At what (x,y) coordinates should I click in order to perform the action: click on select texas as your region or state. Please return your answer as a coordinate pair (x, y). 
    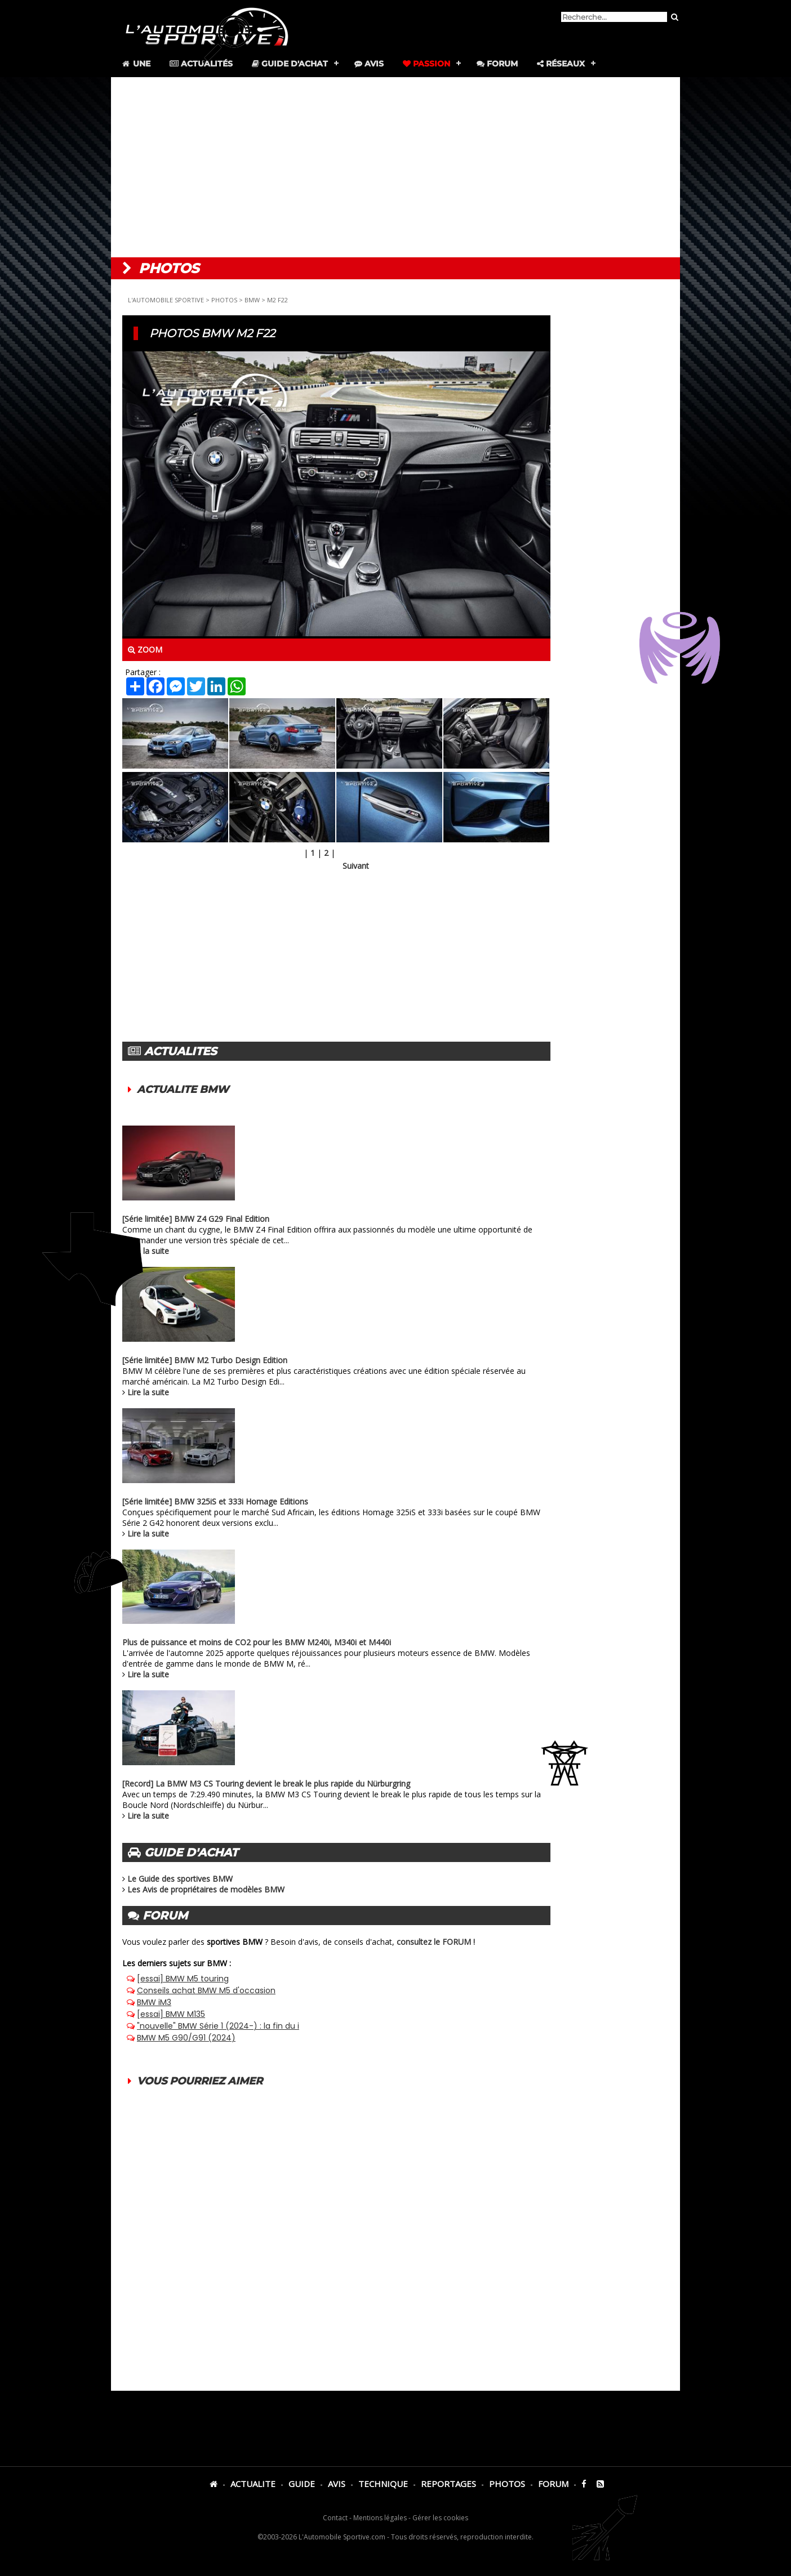
    Looking at the image, I should click on (92, 1259).